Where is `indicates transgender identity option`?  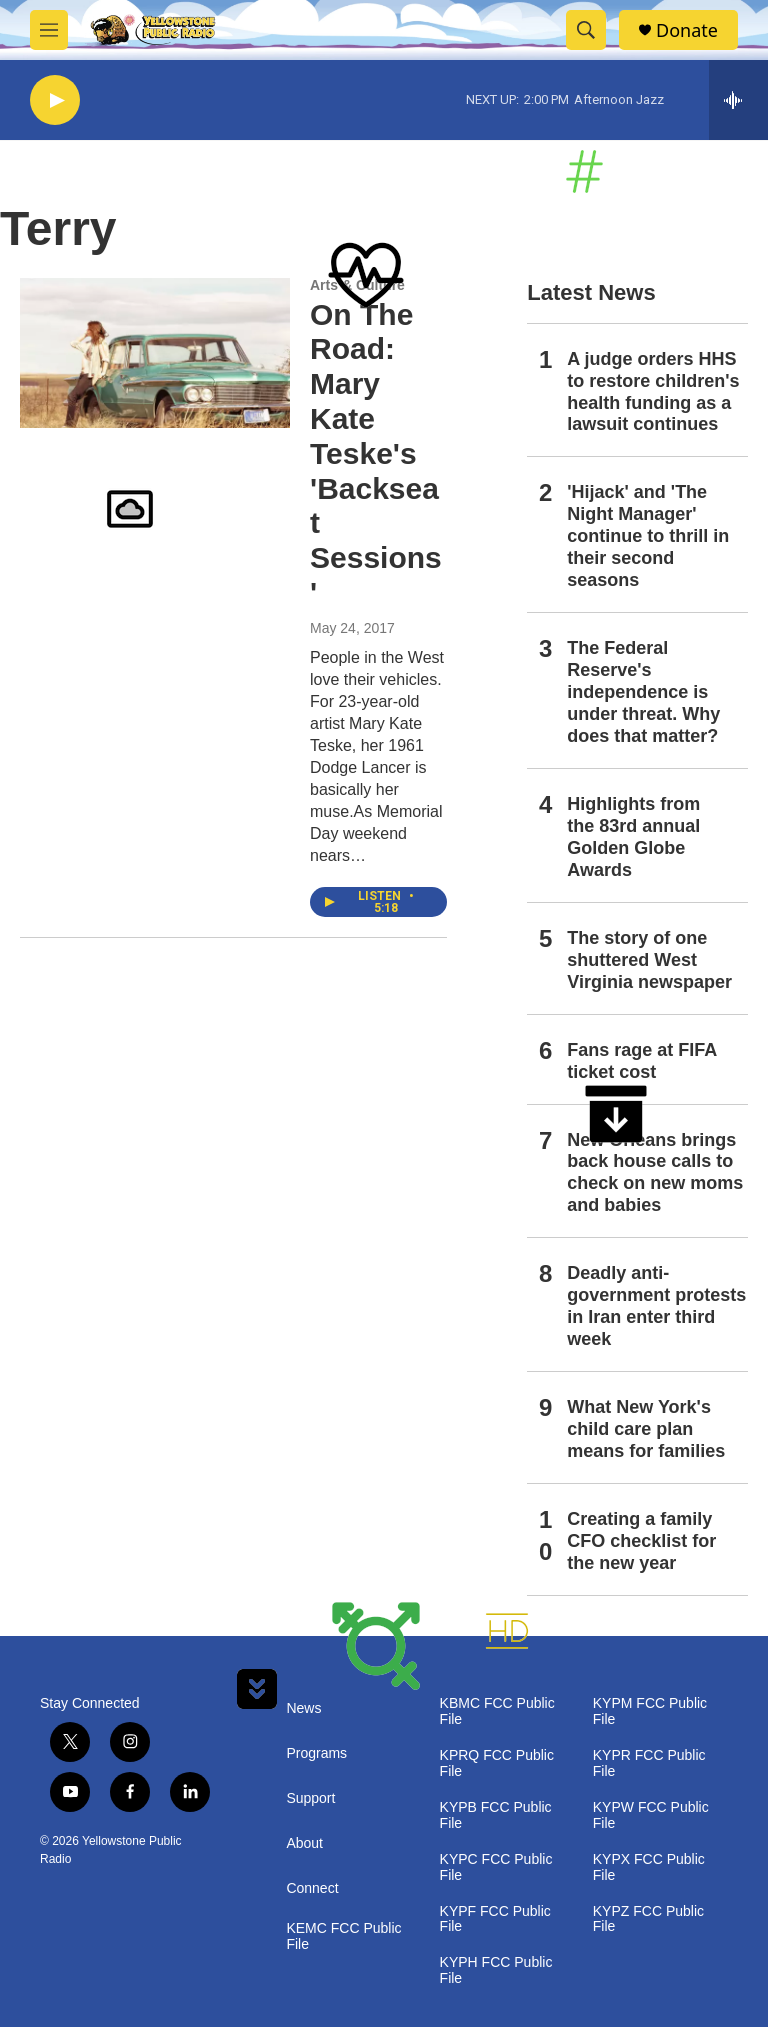
indicates transgender identity option is located at coordinates (376, 1646).